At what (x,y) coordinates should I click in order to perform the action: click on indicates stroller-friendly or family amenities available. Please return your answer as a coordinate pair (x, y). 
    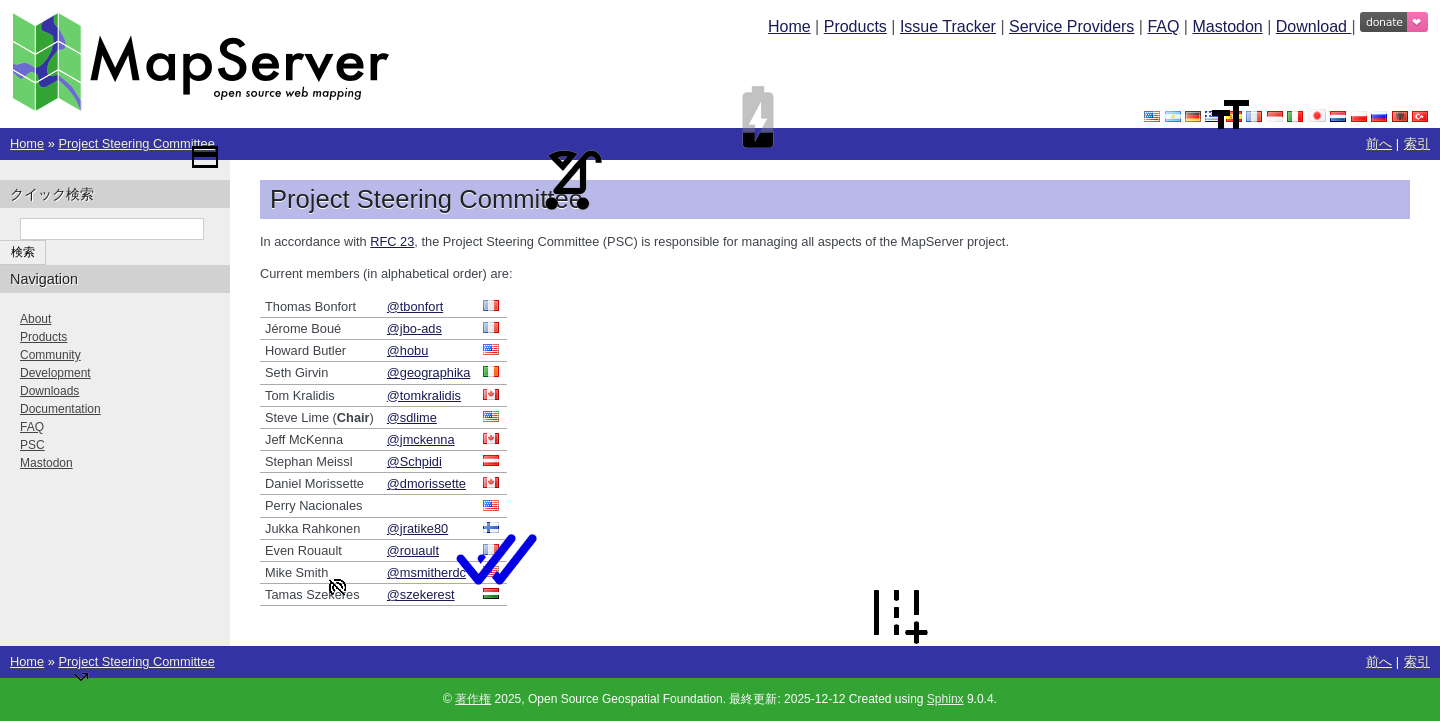
    Looking at the image, I should click on (570, 178).